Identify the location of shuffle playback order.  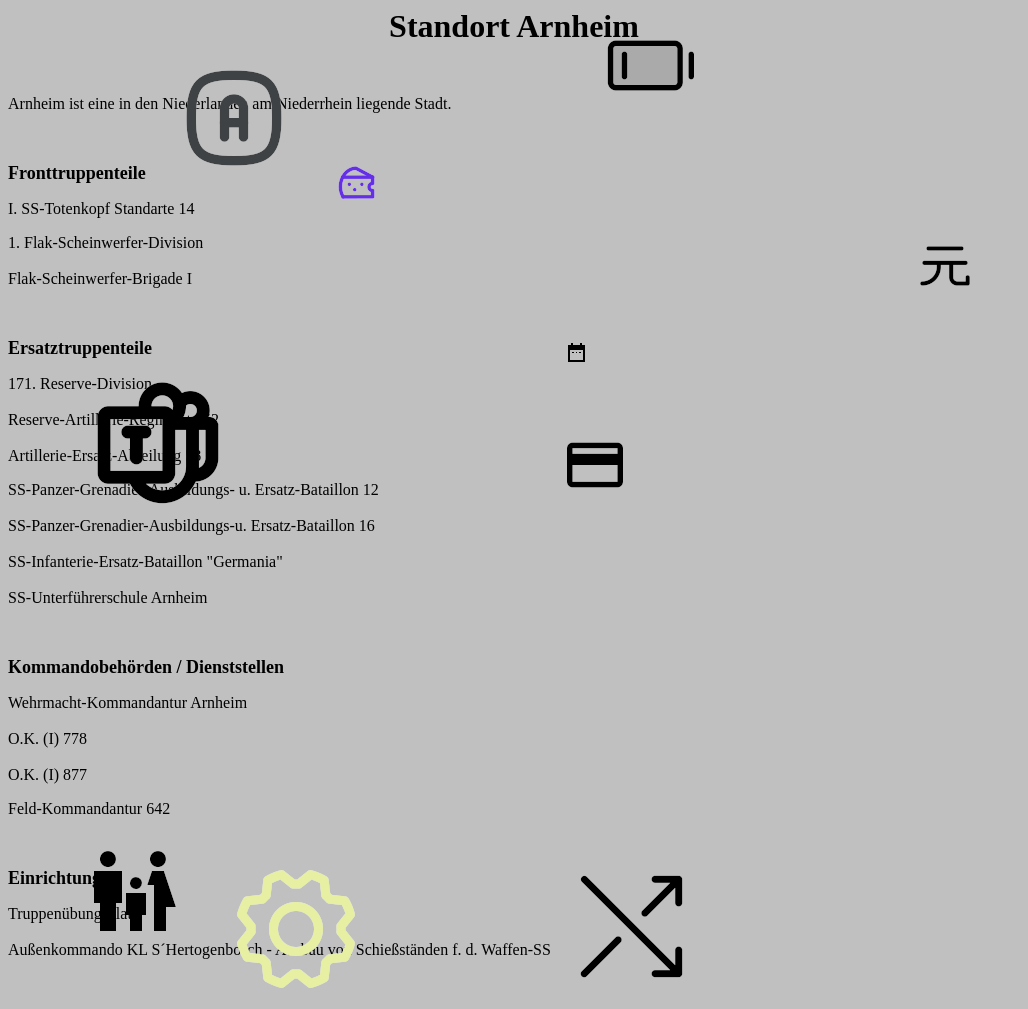
(631, 926).